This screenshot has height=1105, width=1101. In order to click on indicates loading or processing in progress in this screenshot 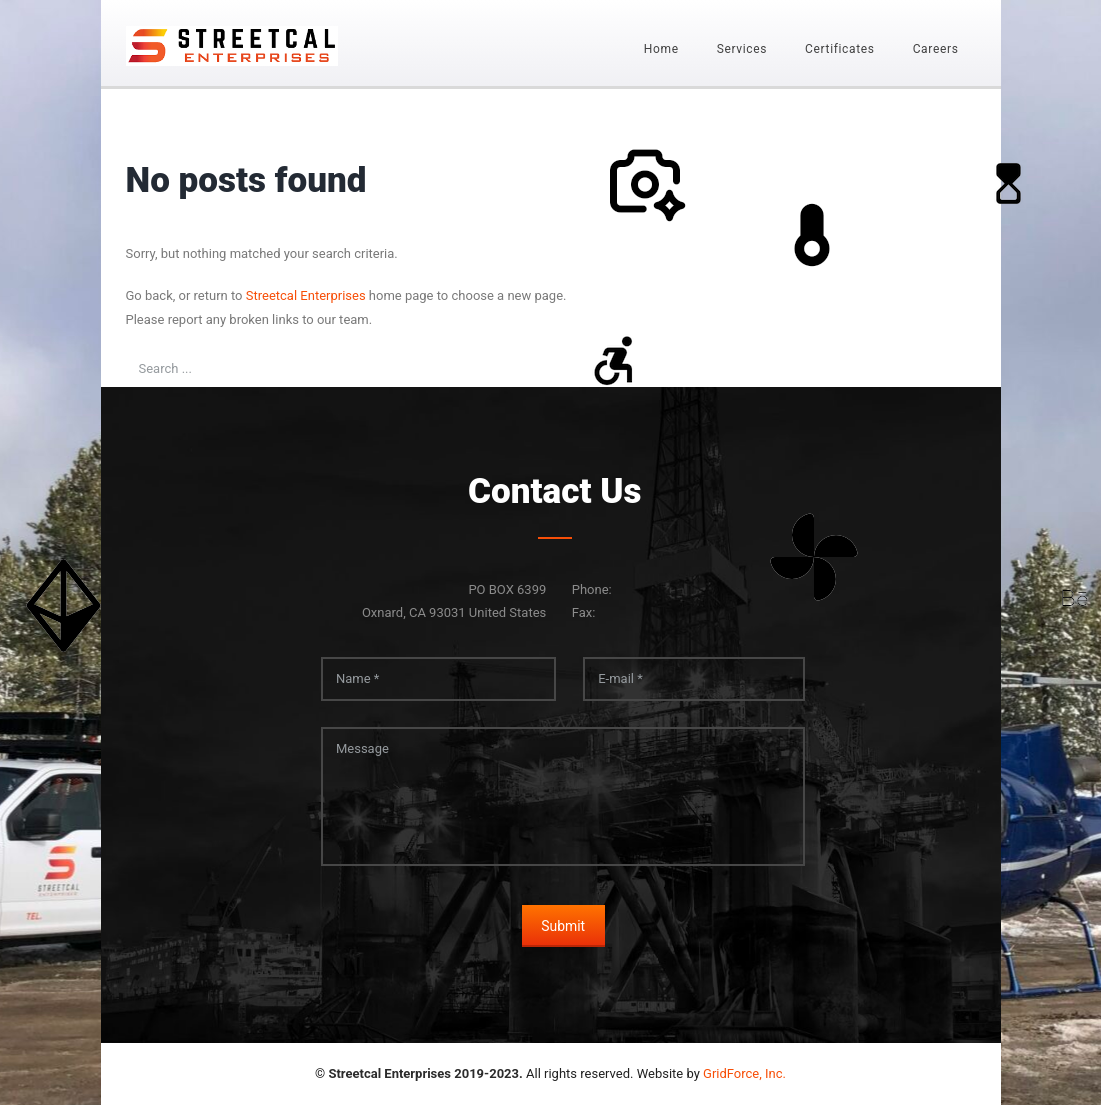, I will do `click(1008, 183)`.